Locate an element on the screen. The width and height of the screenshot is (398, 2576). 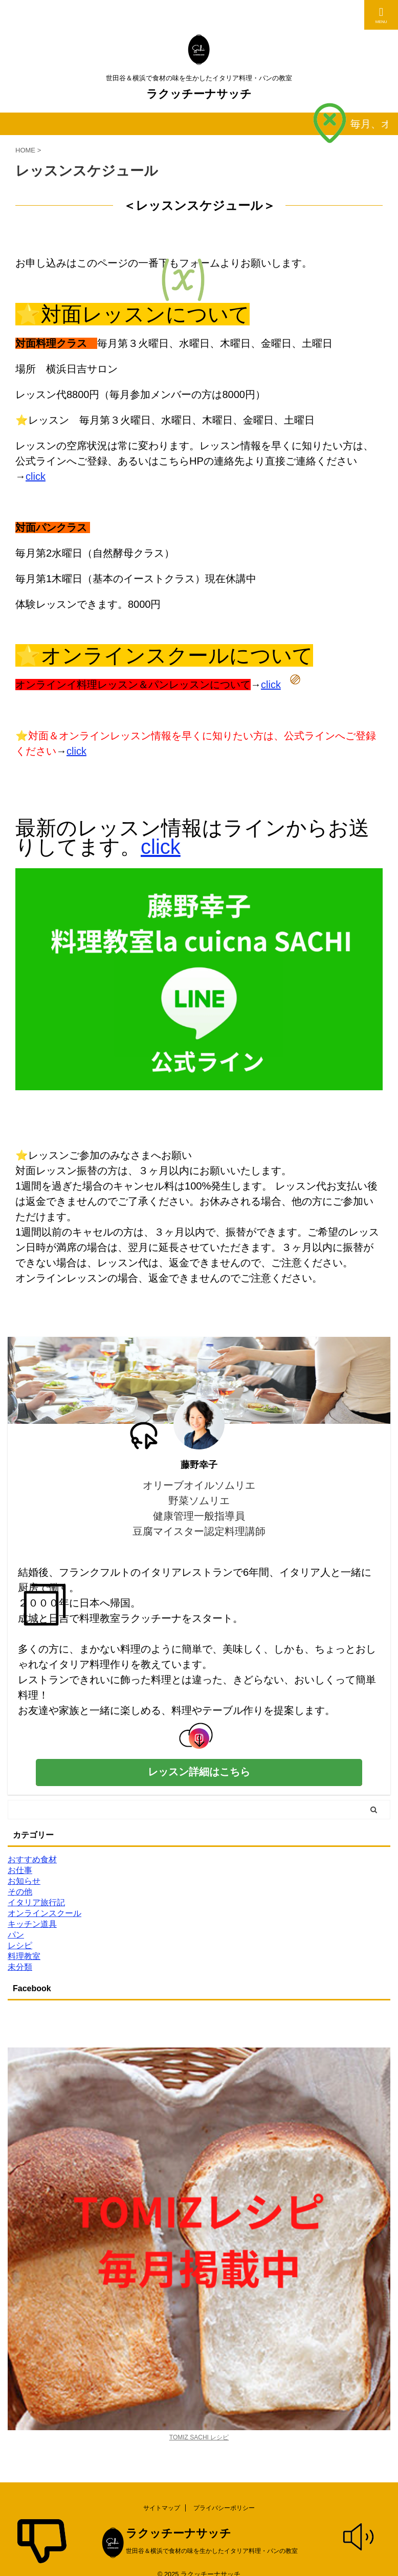
dislike or downvote content is located at coordinates (42, 2539).